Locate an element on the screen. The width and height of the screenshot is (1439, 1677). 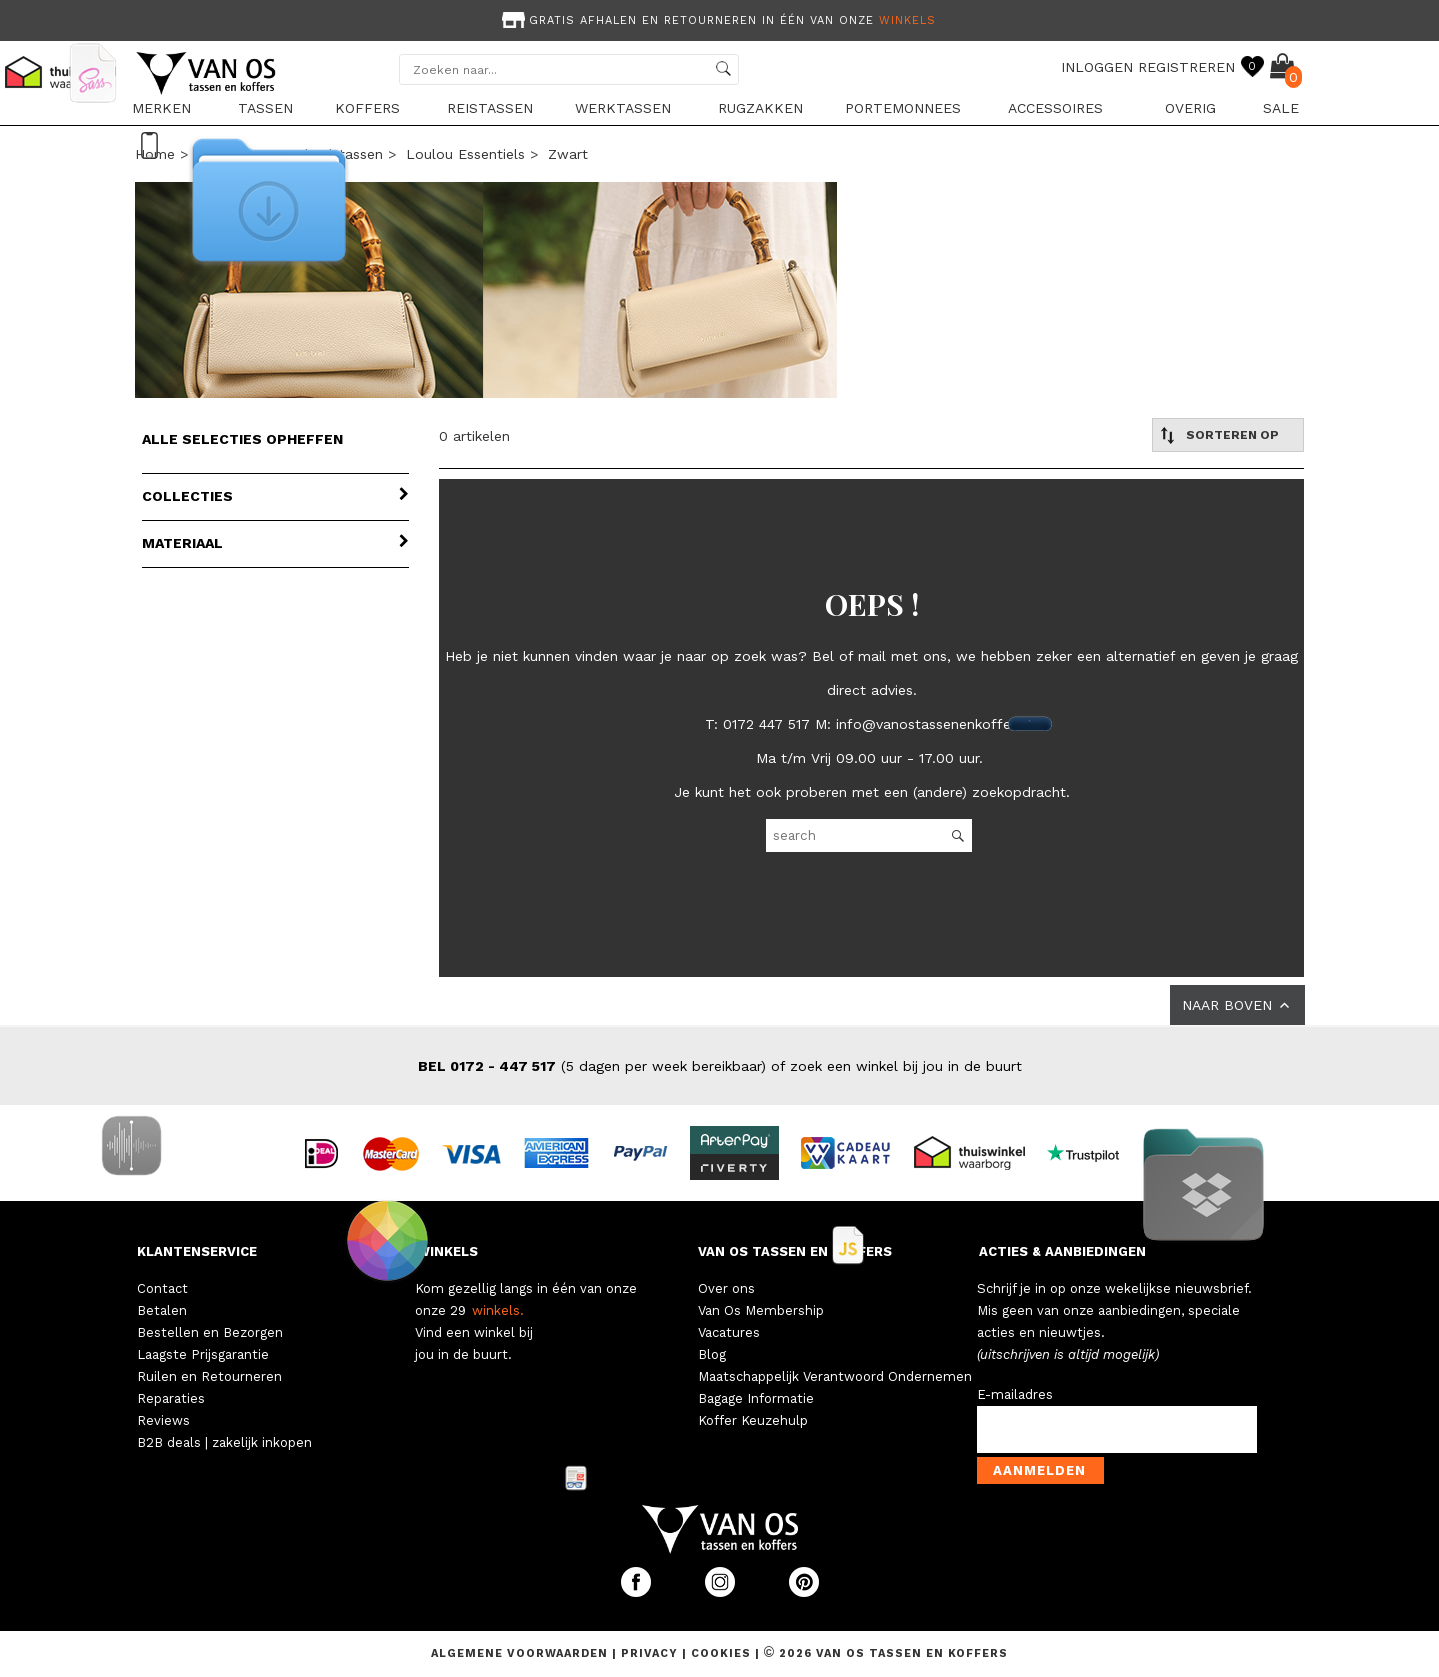
indicates a sass stylesheet file is located at coordinates (93, 73).